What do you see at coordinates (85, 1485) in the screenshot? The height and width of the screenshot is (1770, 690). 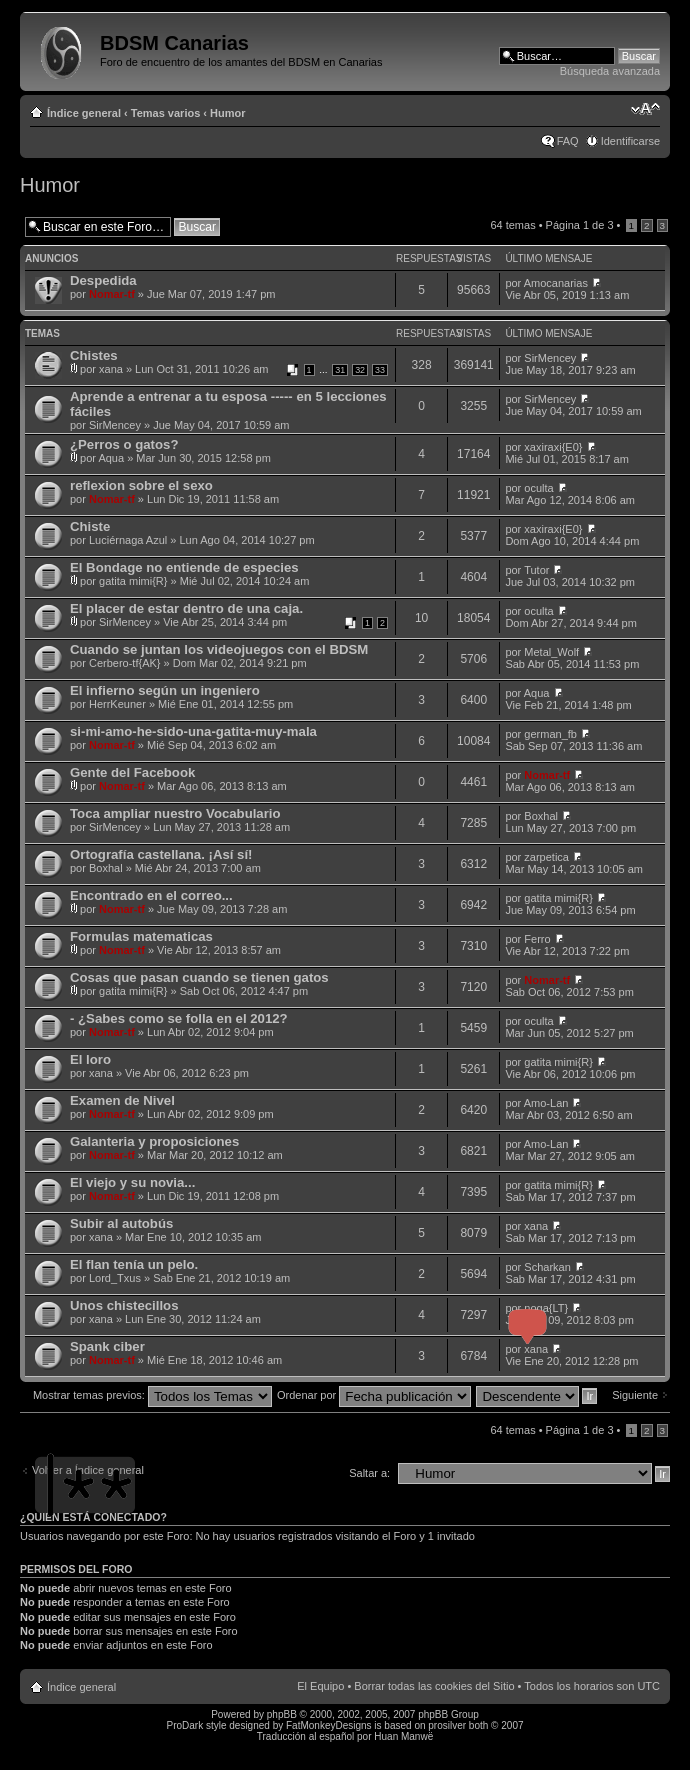 I see `enter or manage your password` at bounding box center [85, 1485].